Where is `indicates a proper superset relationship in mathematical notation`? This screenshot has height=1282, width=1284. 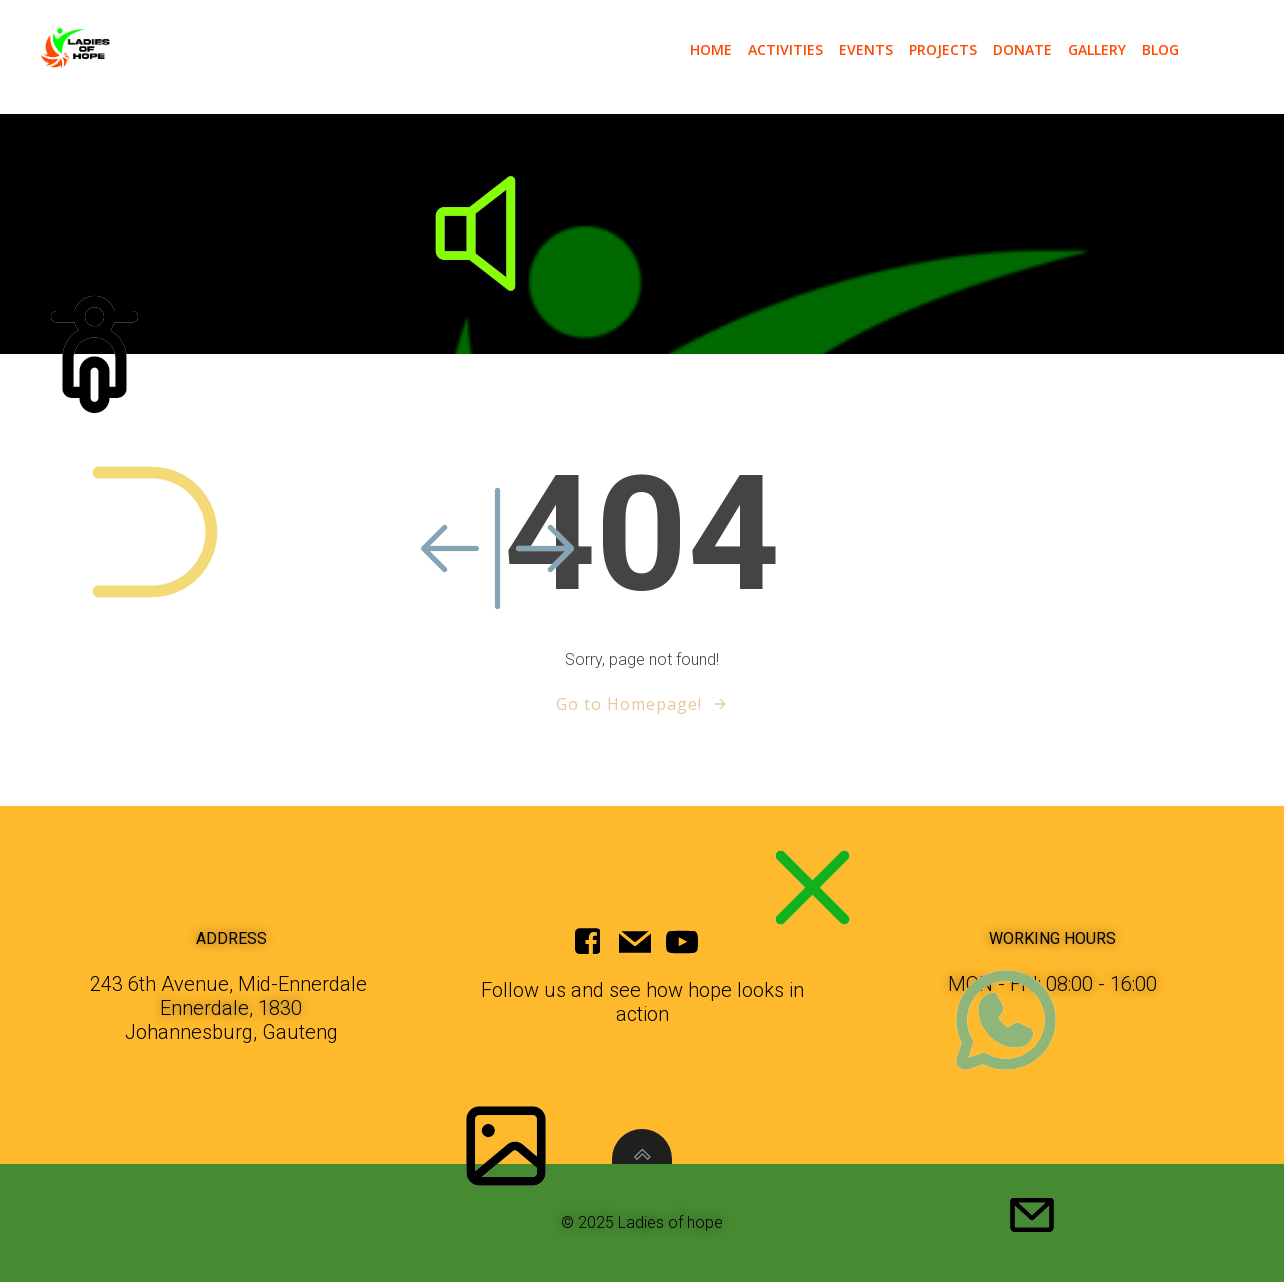 indicates a proper superset relationship in mathematical notation is located at coordinates (146, 532).